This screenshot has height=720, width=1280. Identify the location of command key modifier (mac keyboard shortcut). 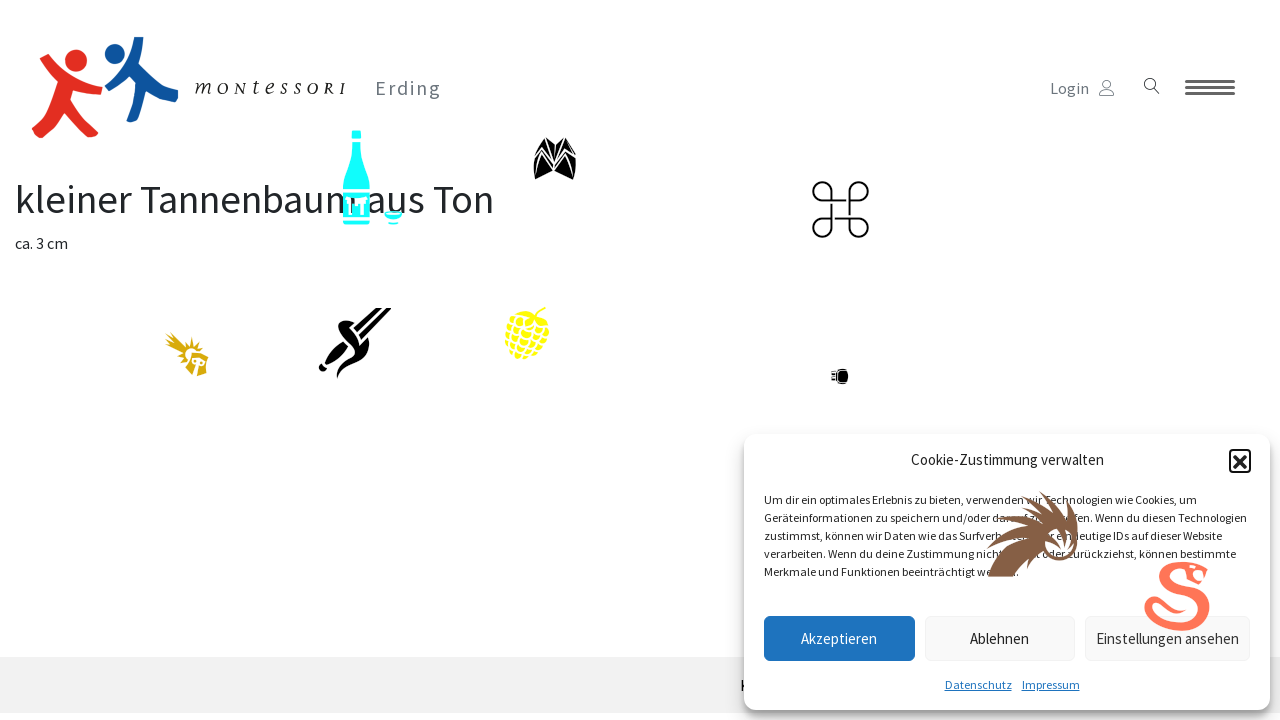
(840, 209).